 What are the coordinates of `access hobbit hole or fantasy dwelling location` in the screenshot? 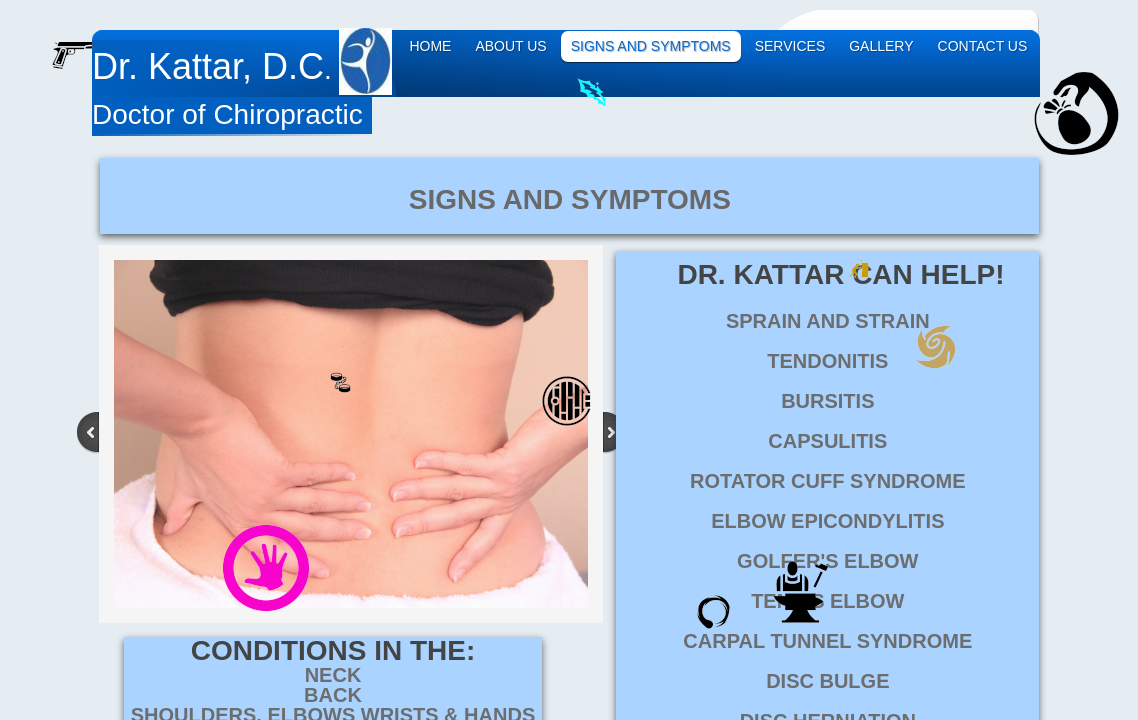 It's located at (567, 401).